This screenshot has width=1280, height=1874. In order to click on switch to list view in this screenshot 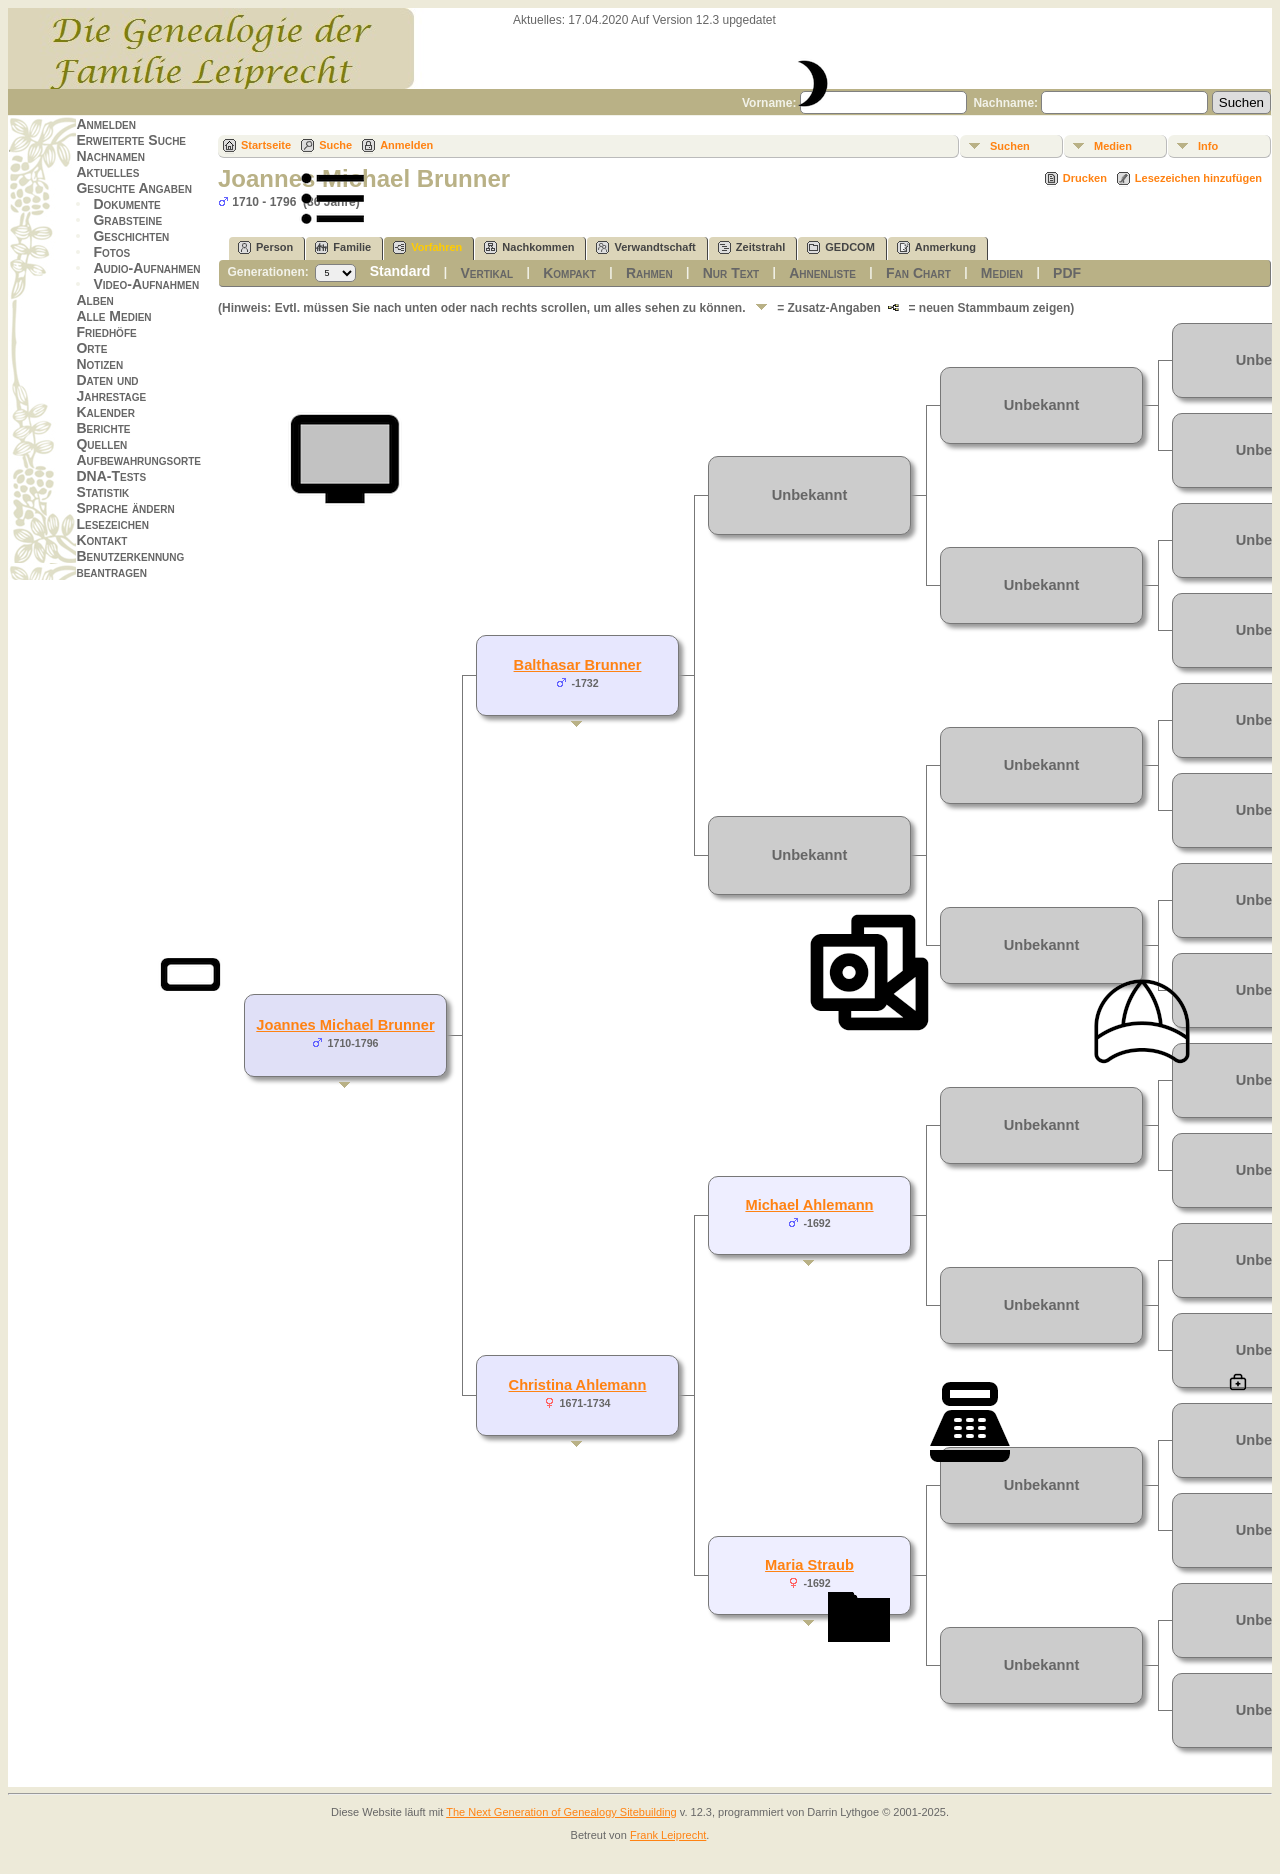, I will do `click(333, 198)`.